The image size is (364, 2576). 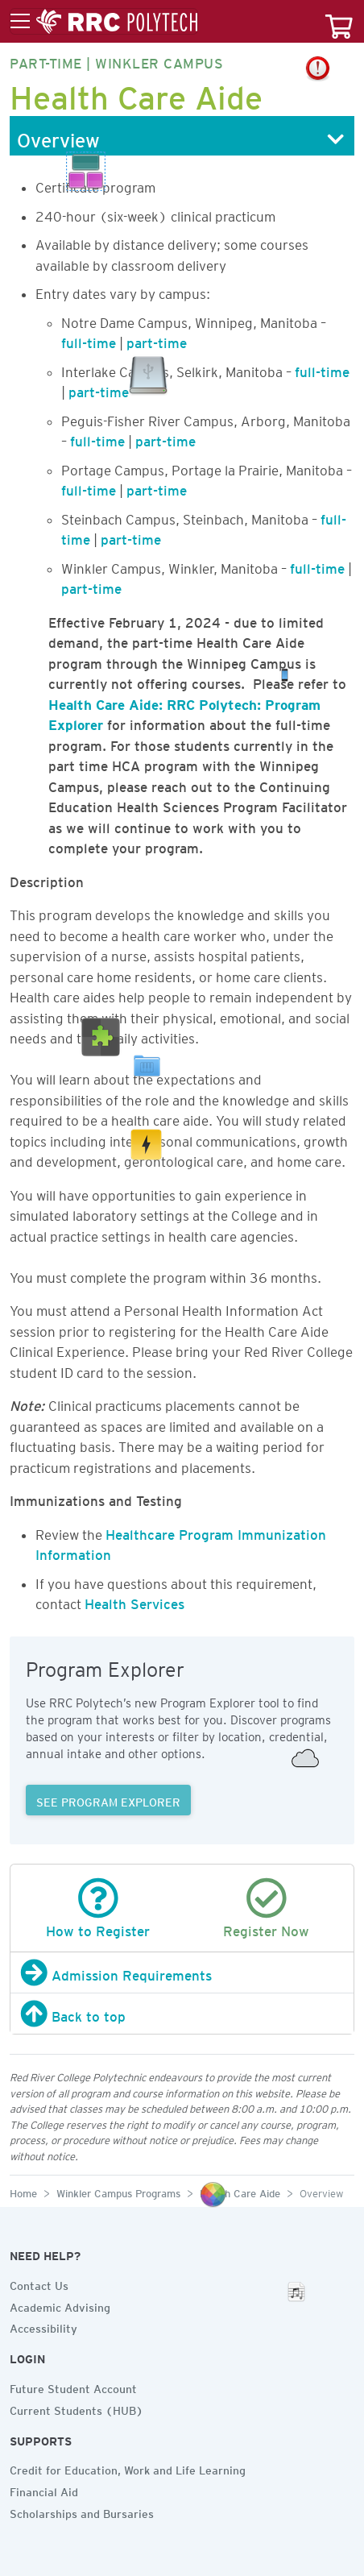 What do you see at coordinates (317, 68) in the screenshot?
I see `indicates important or critical information` at bounding box center [317, 68].